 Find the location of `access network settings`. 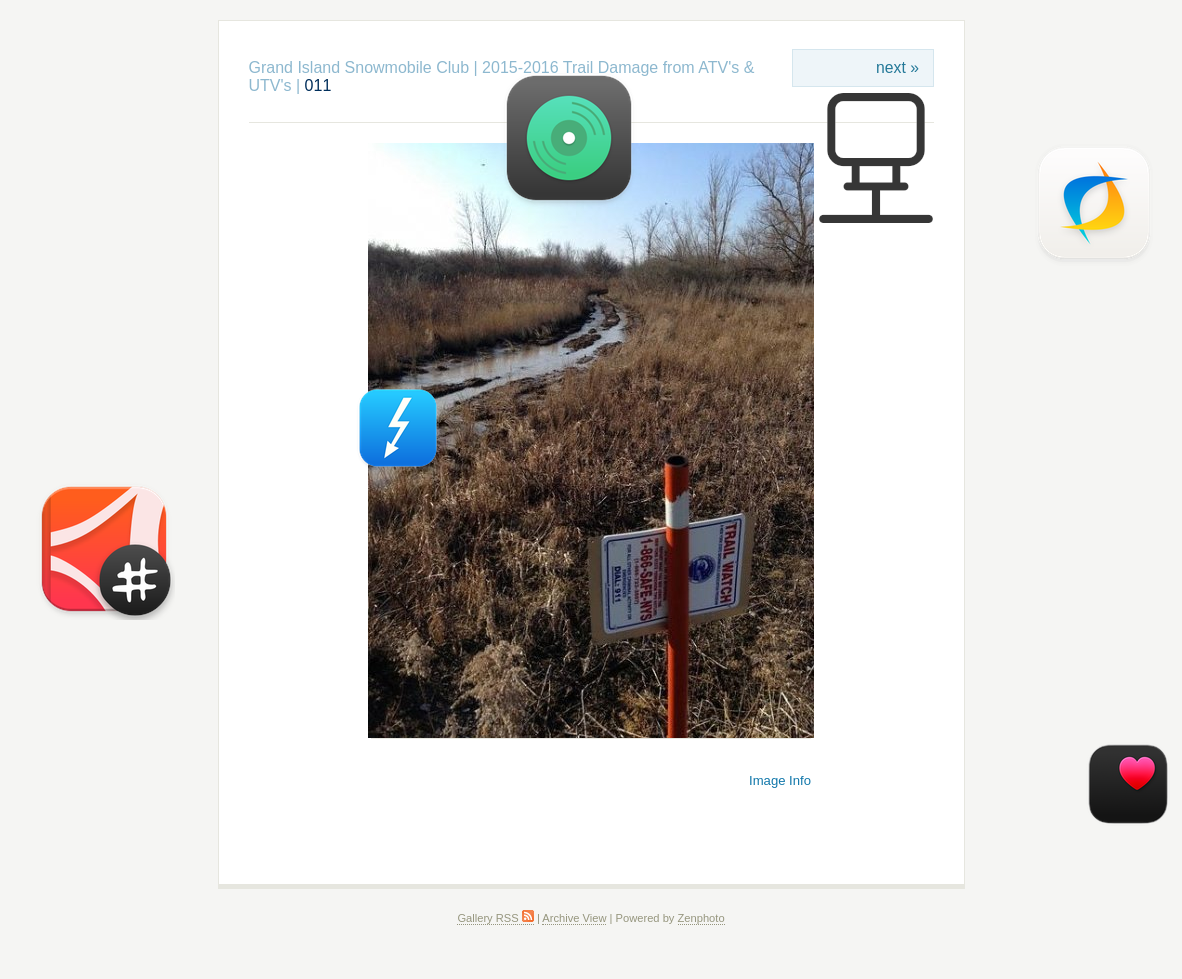

access network settings is located at coordinates (876, 158).